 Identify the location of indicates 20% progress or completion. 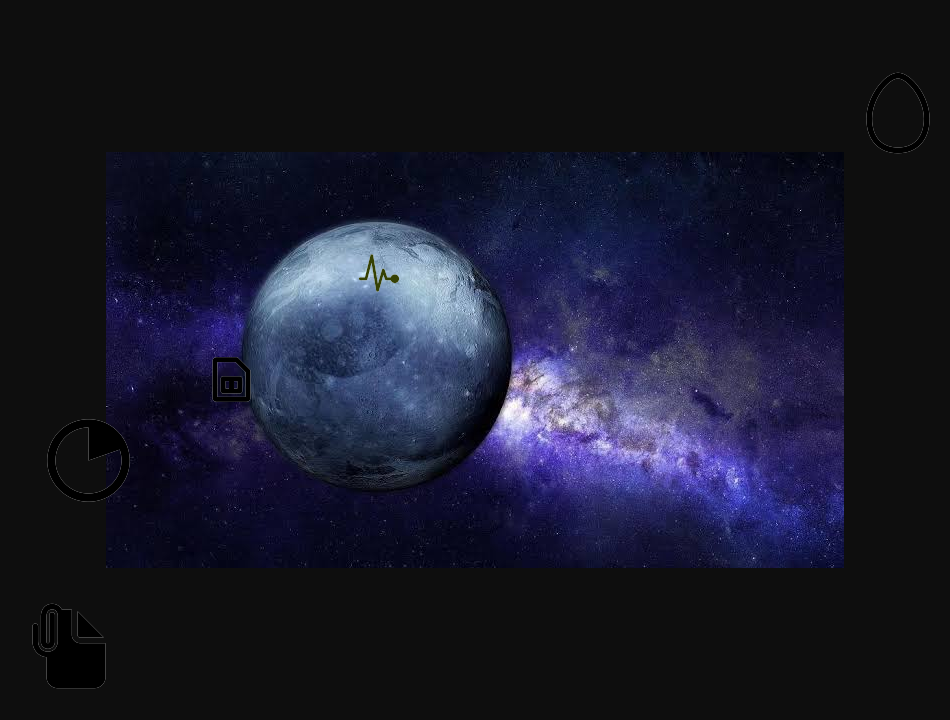
(88, 460).